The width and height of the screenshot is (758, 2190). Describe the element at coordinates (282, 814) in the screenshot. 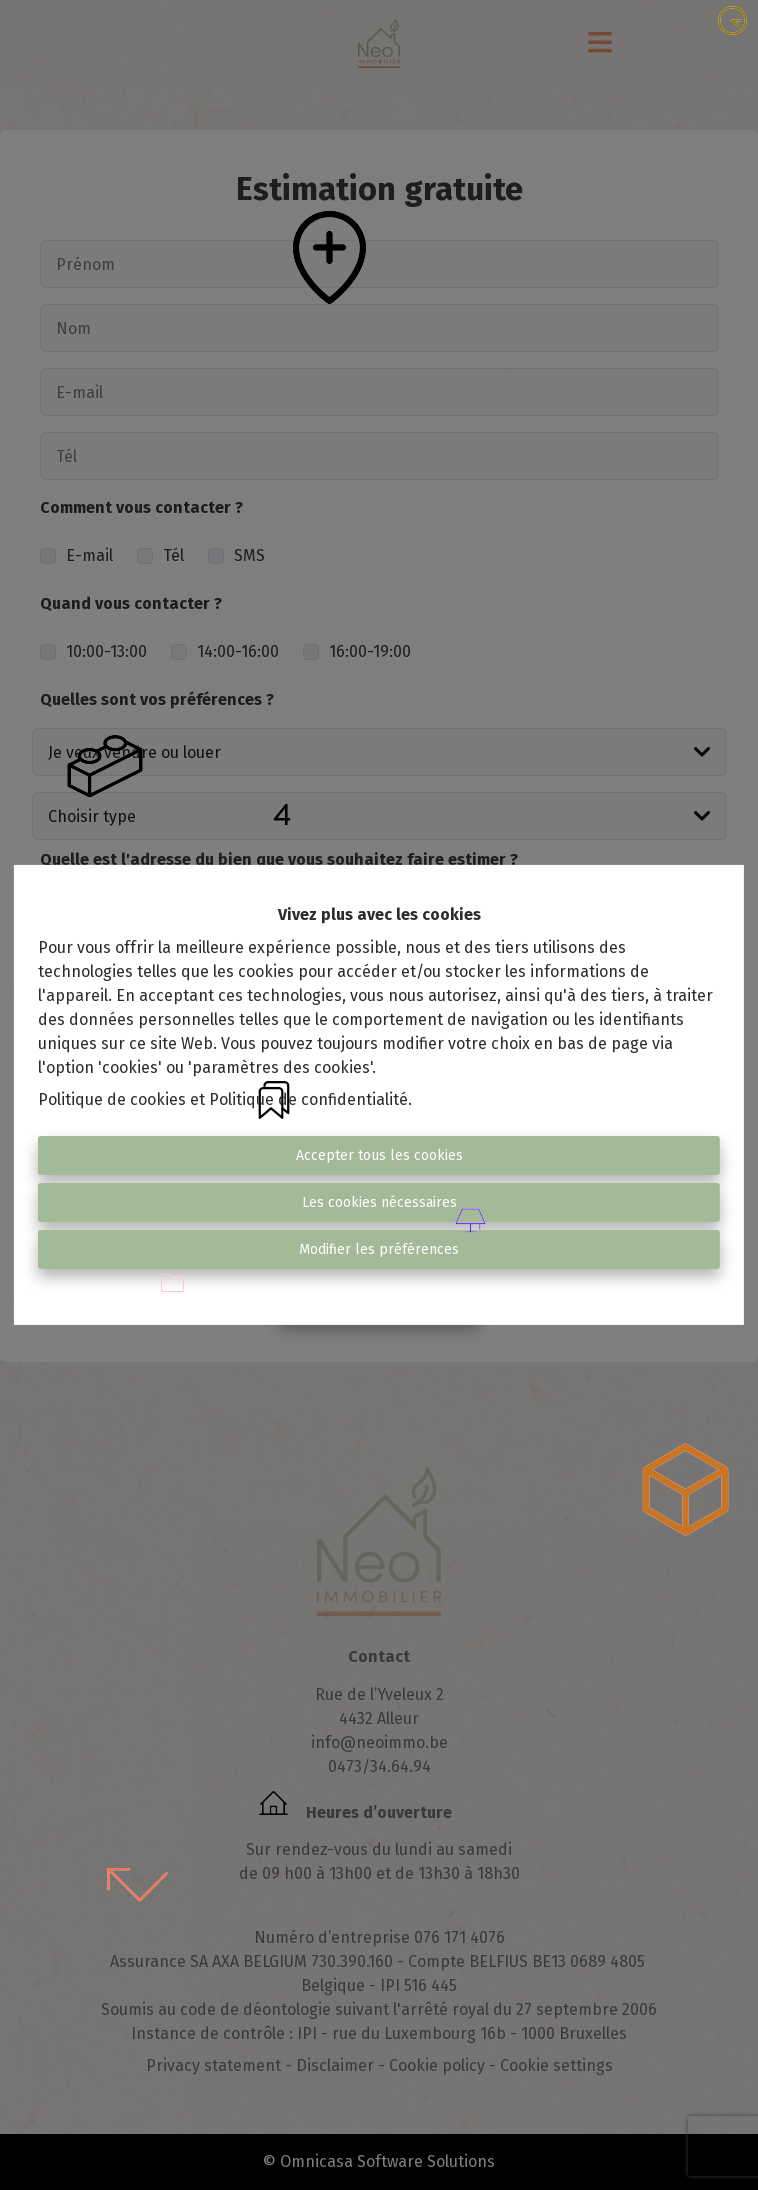

I see `indicates step four in a multi-step process` at that location.